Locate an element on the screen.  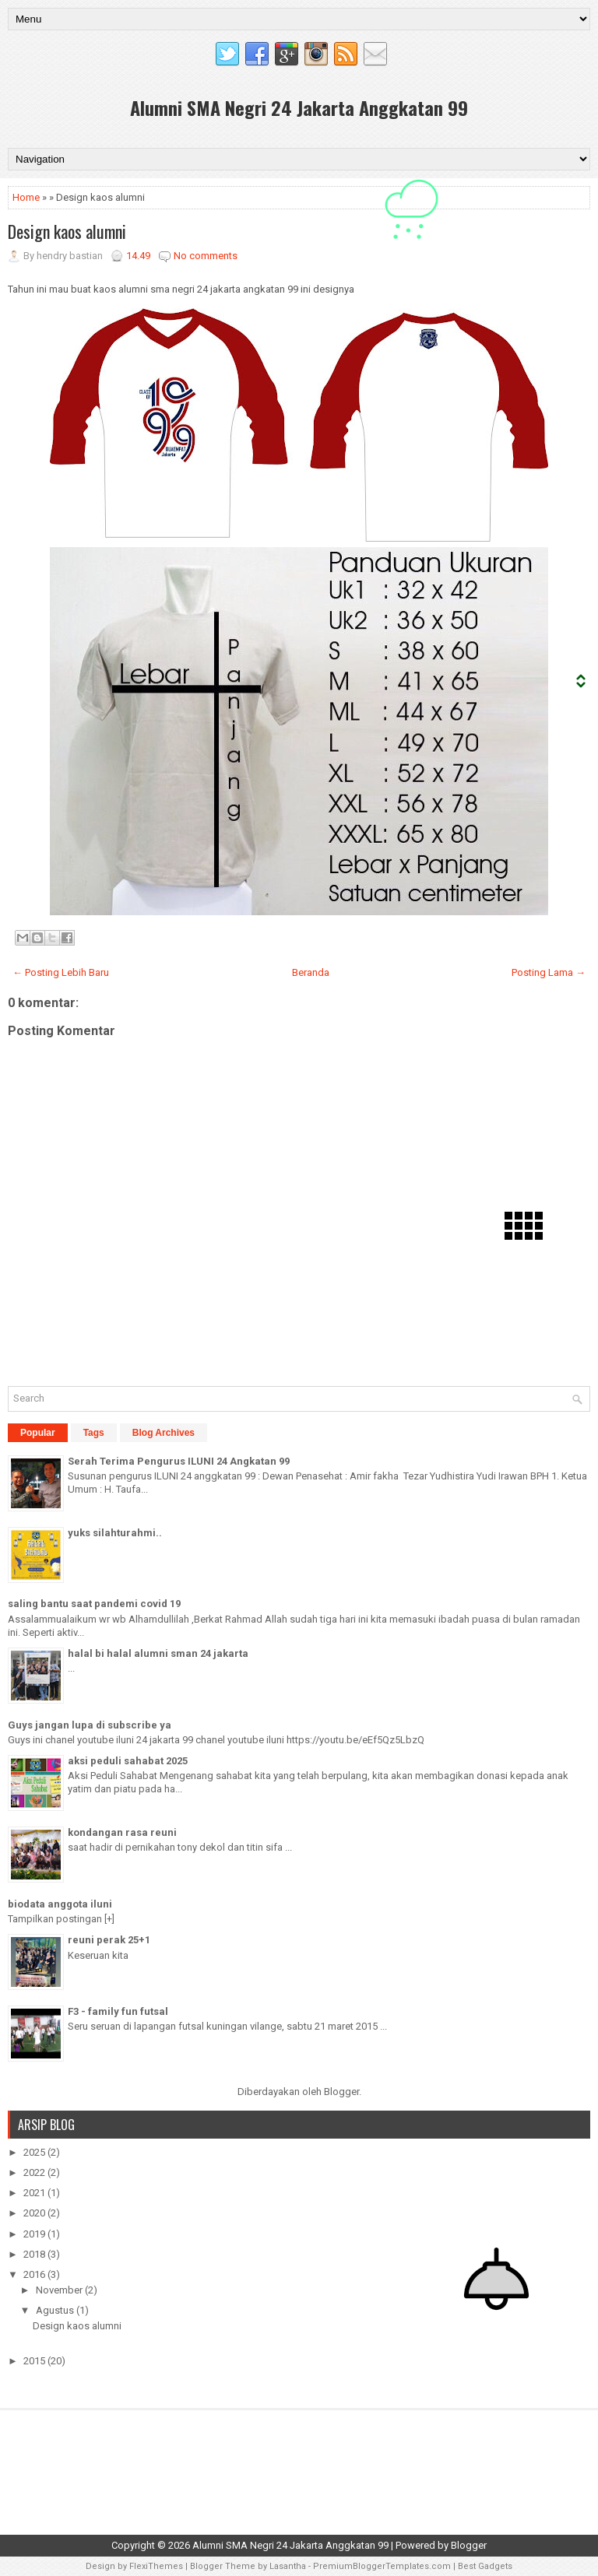
expand or collapse a section is located at coordinates (581, 681).